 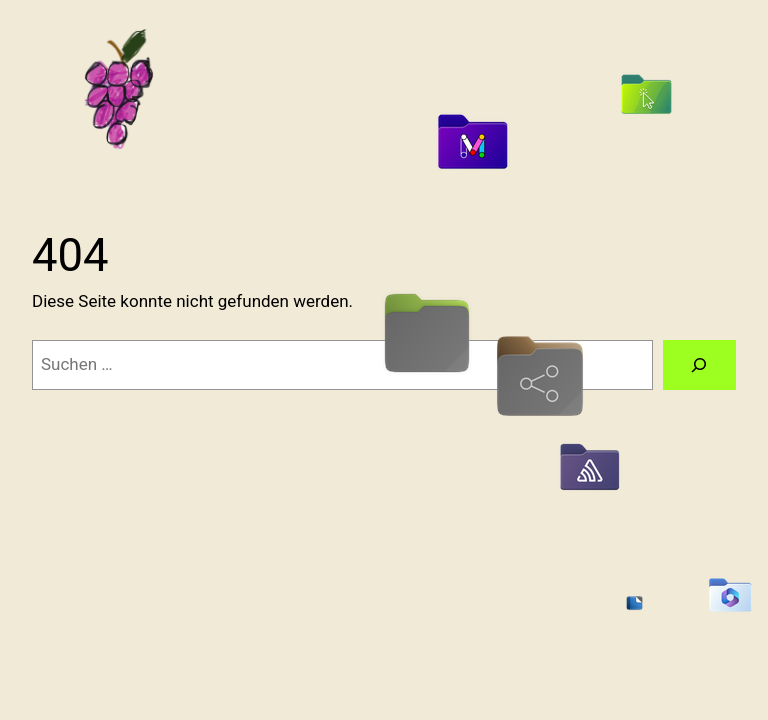 What do you see at coordinates (730, 596) in the screenshot?
I see `open microsoft 365 files folder` at bounding box center [730, 596].